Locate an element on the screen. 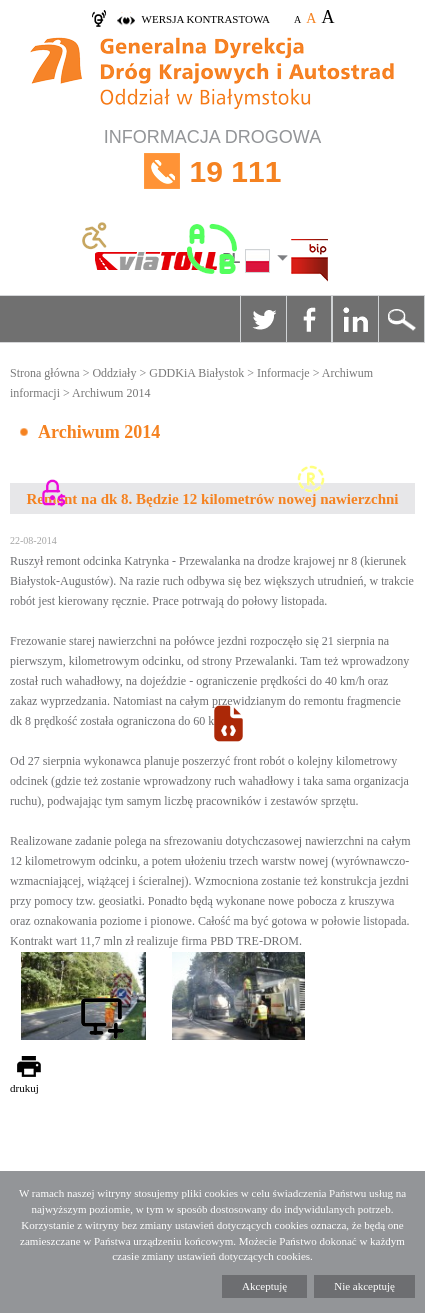 The width and height of the screenshot is (425, 1313). accessibility options or settings is located at coordinates (95, 235).